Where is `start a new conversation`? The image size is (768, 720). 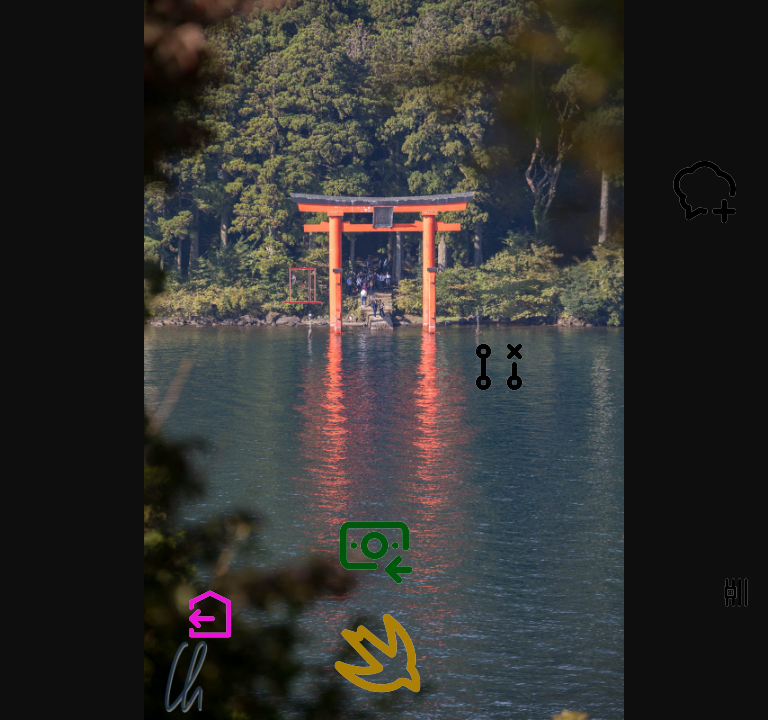 start a new conversation is located at coordinates (703, 190).